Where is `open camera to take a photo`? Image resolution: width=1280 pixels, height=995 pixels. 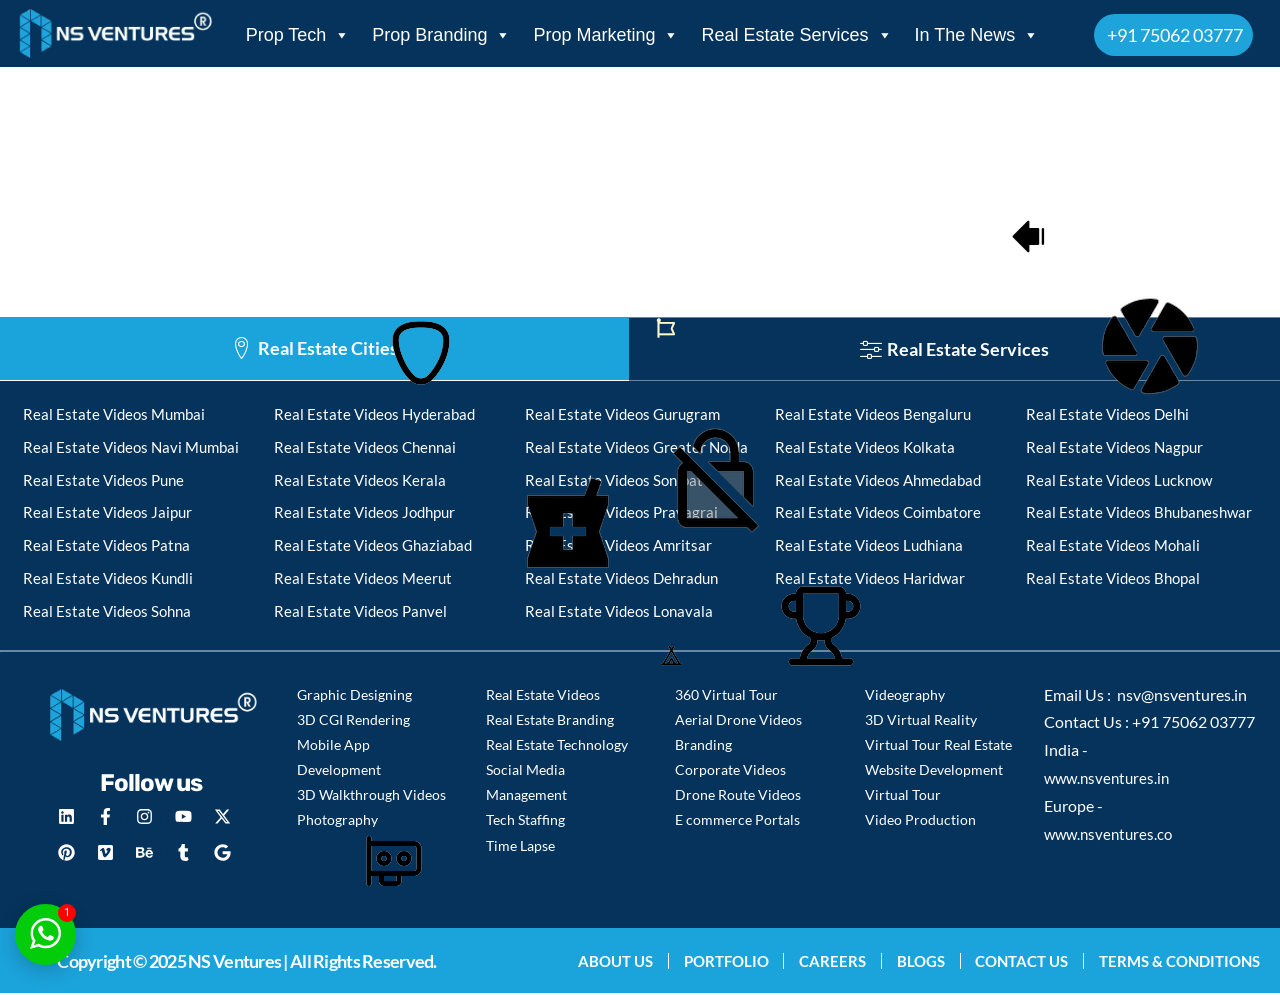 open camera to take a photo is located at coordinates (1150, 346).